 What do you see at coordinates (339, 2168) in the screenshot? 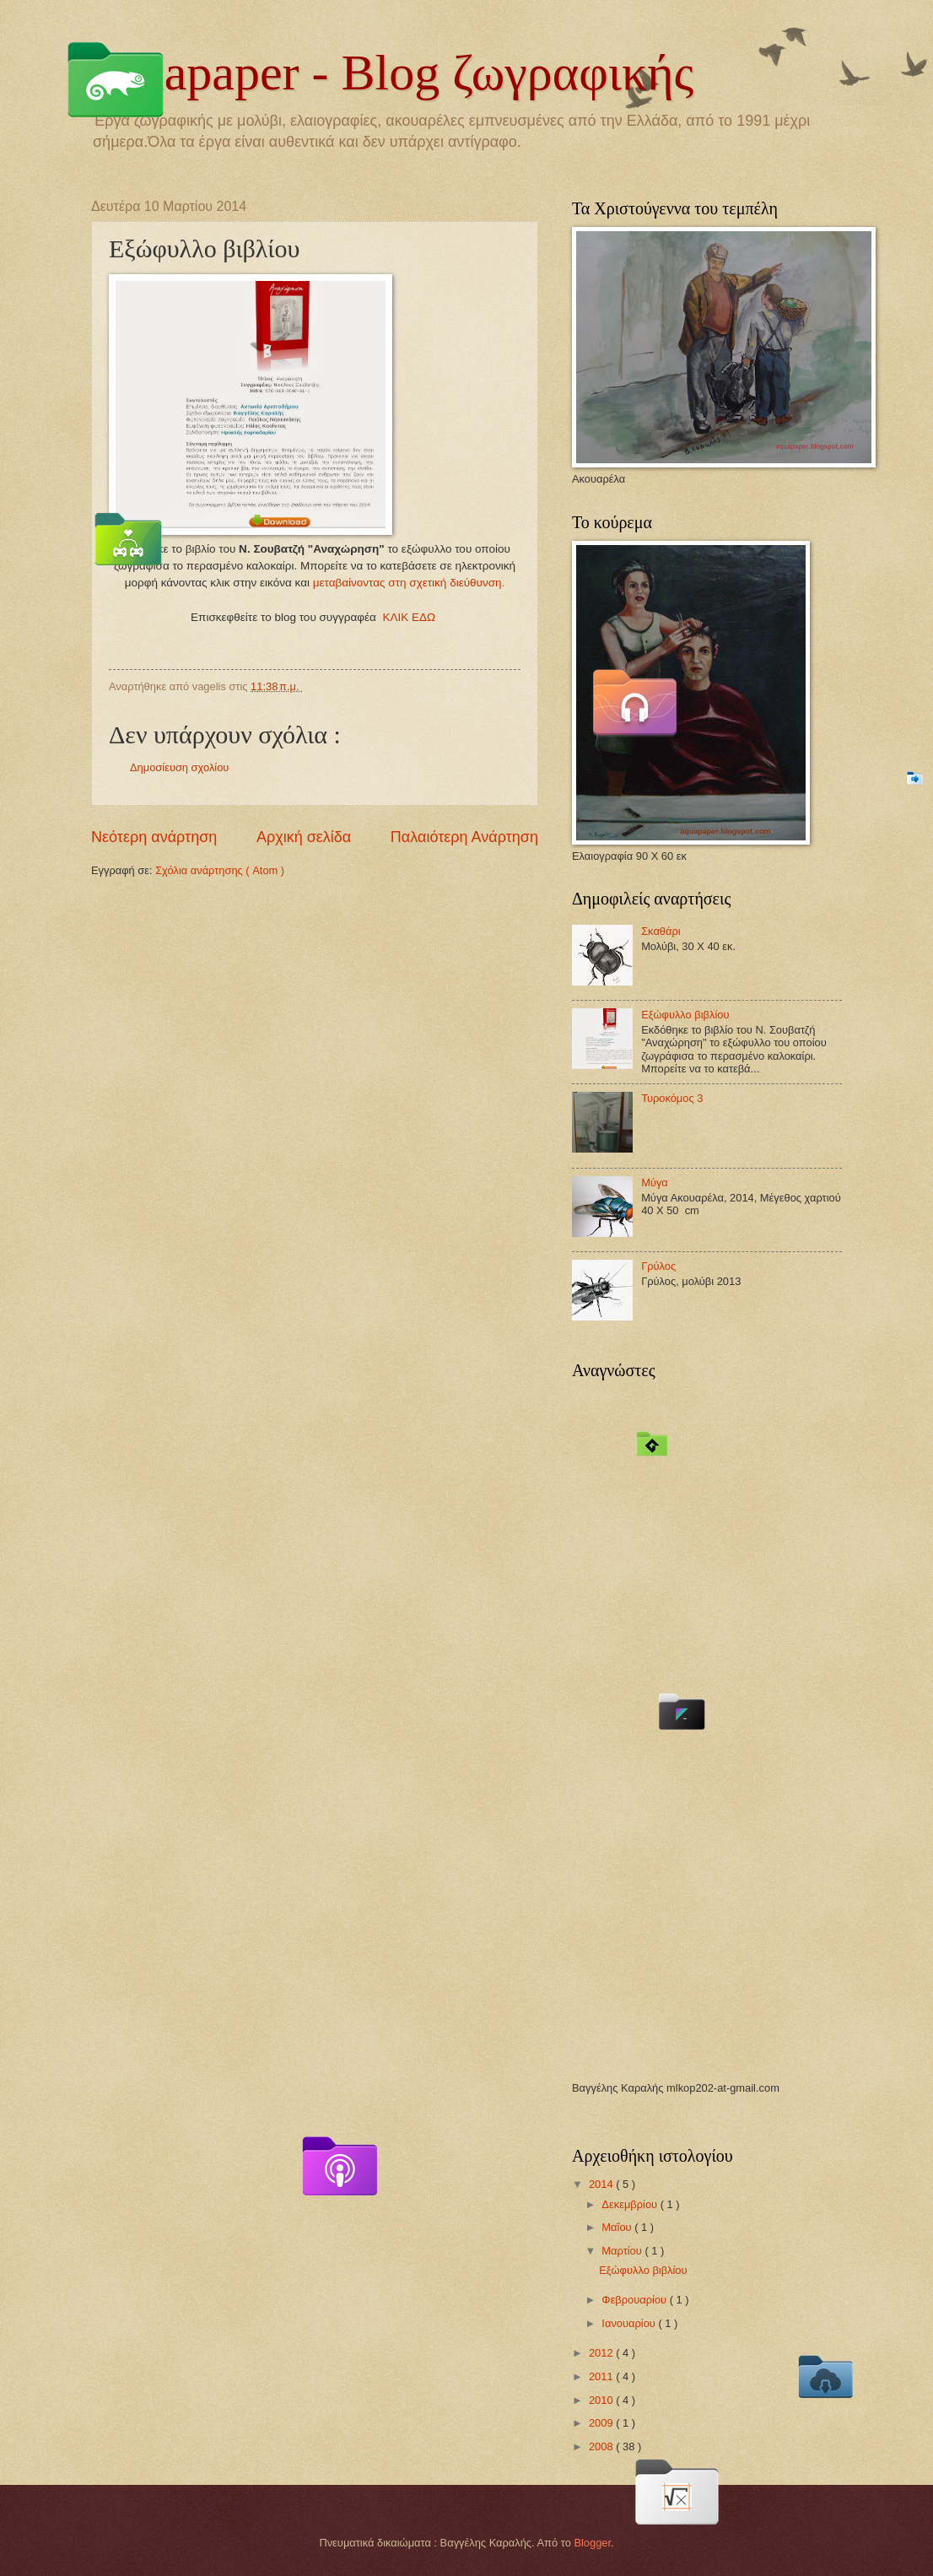
I see `open folder containing podcast files` at bounding box center [339, 2168].